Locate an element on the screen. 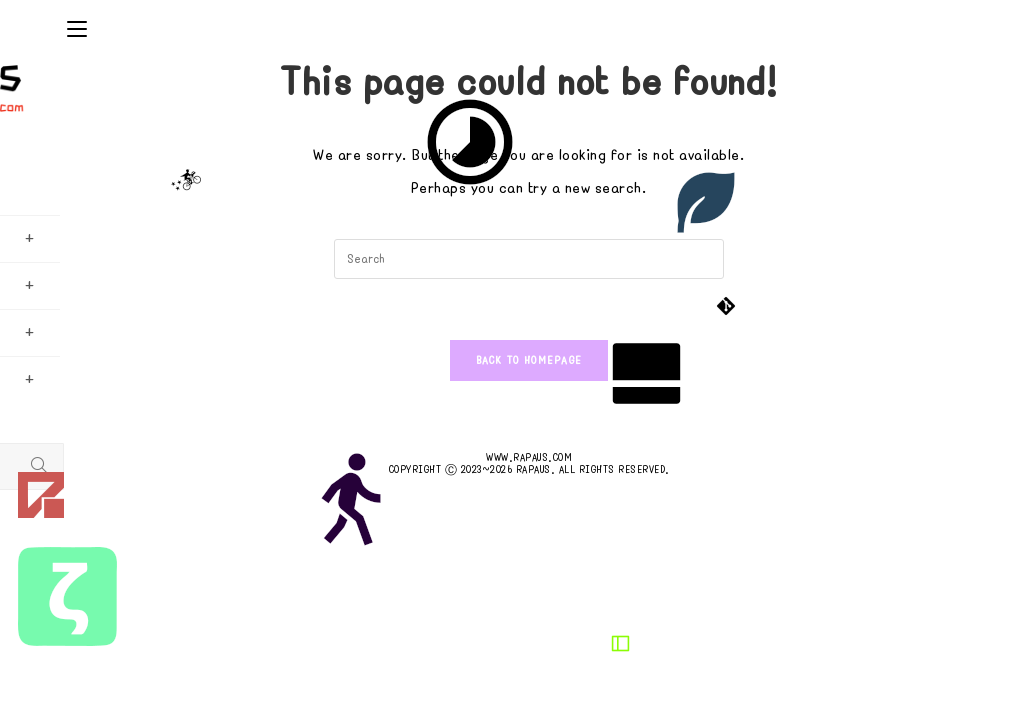 The width and height of the screenshot is (1024, 720). open zettlr markdown editor is located at coordinates (67, 596).